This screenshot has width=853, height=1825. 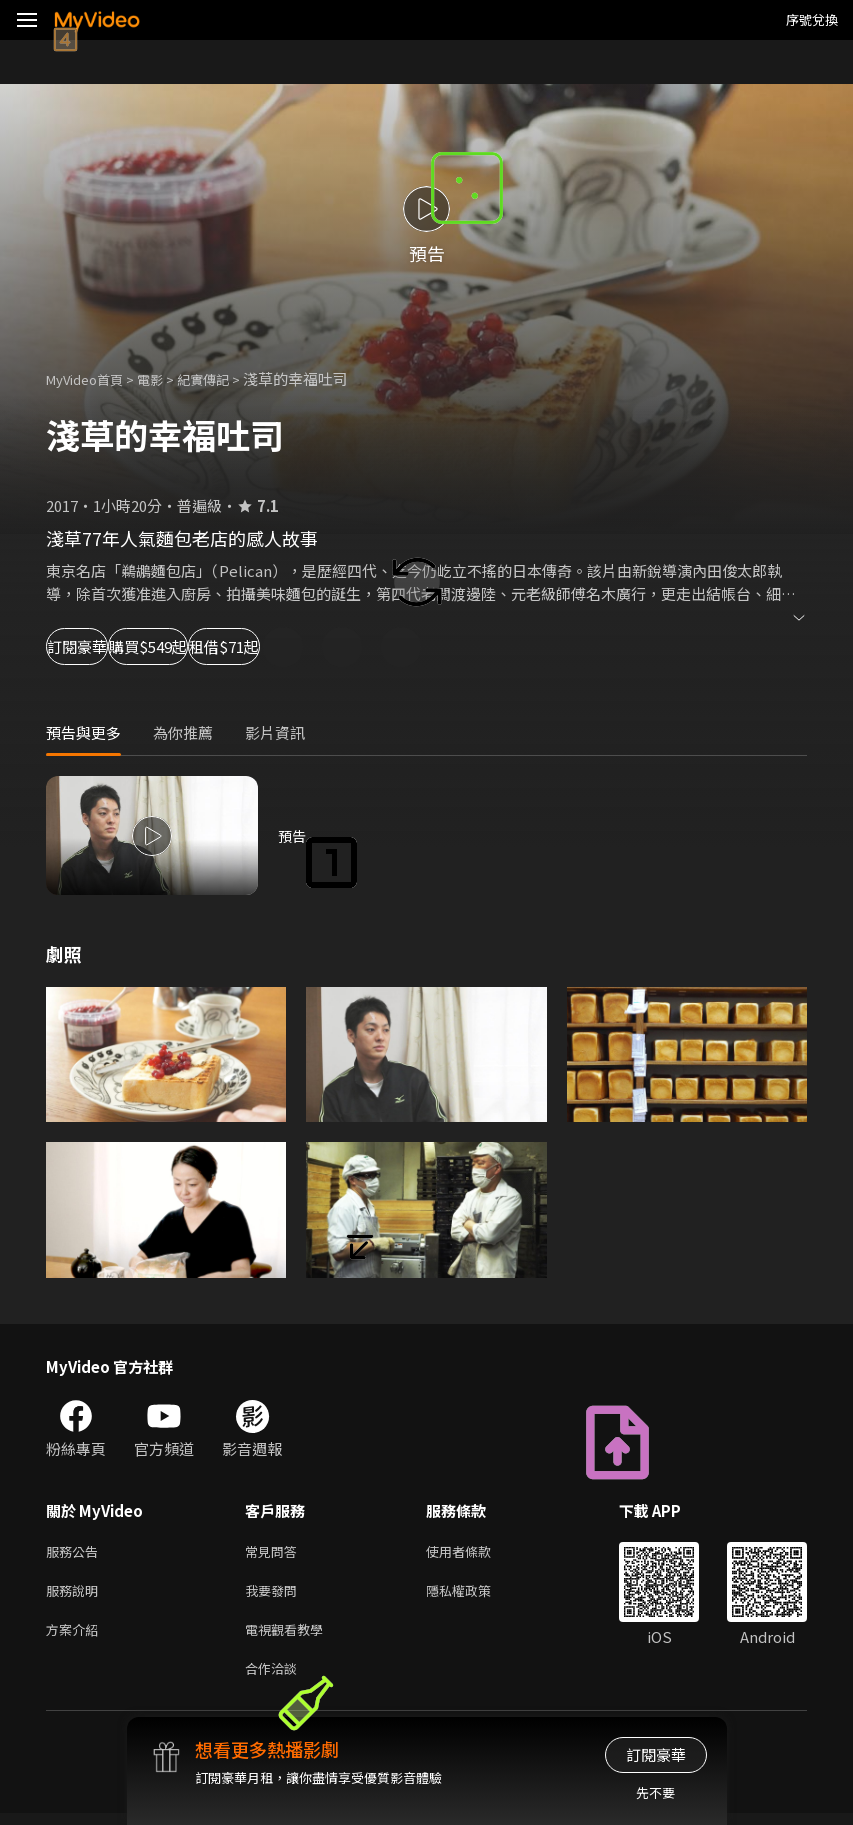 What do you see at coordinates (467, 188) in the screenshot?
I see `roll dice or generate random number` at bounding box center [467, 188].